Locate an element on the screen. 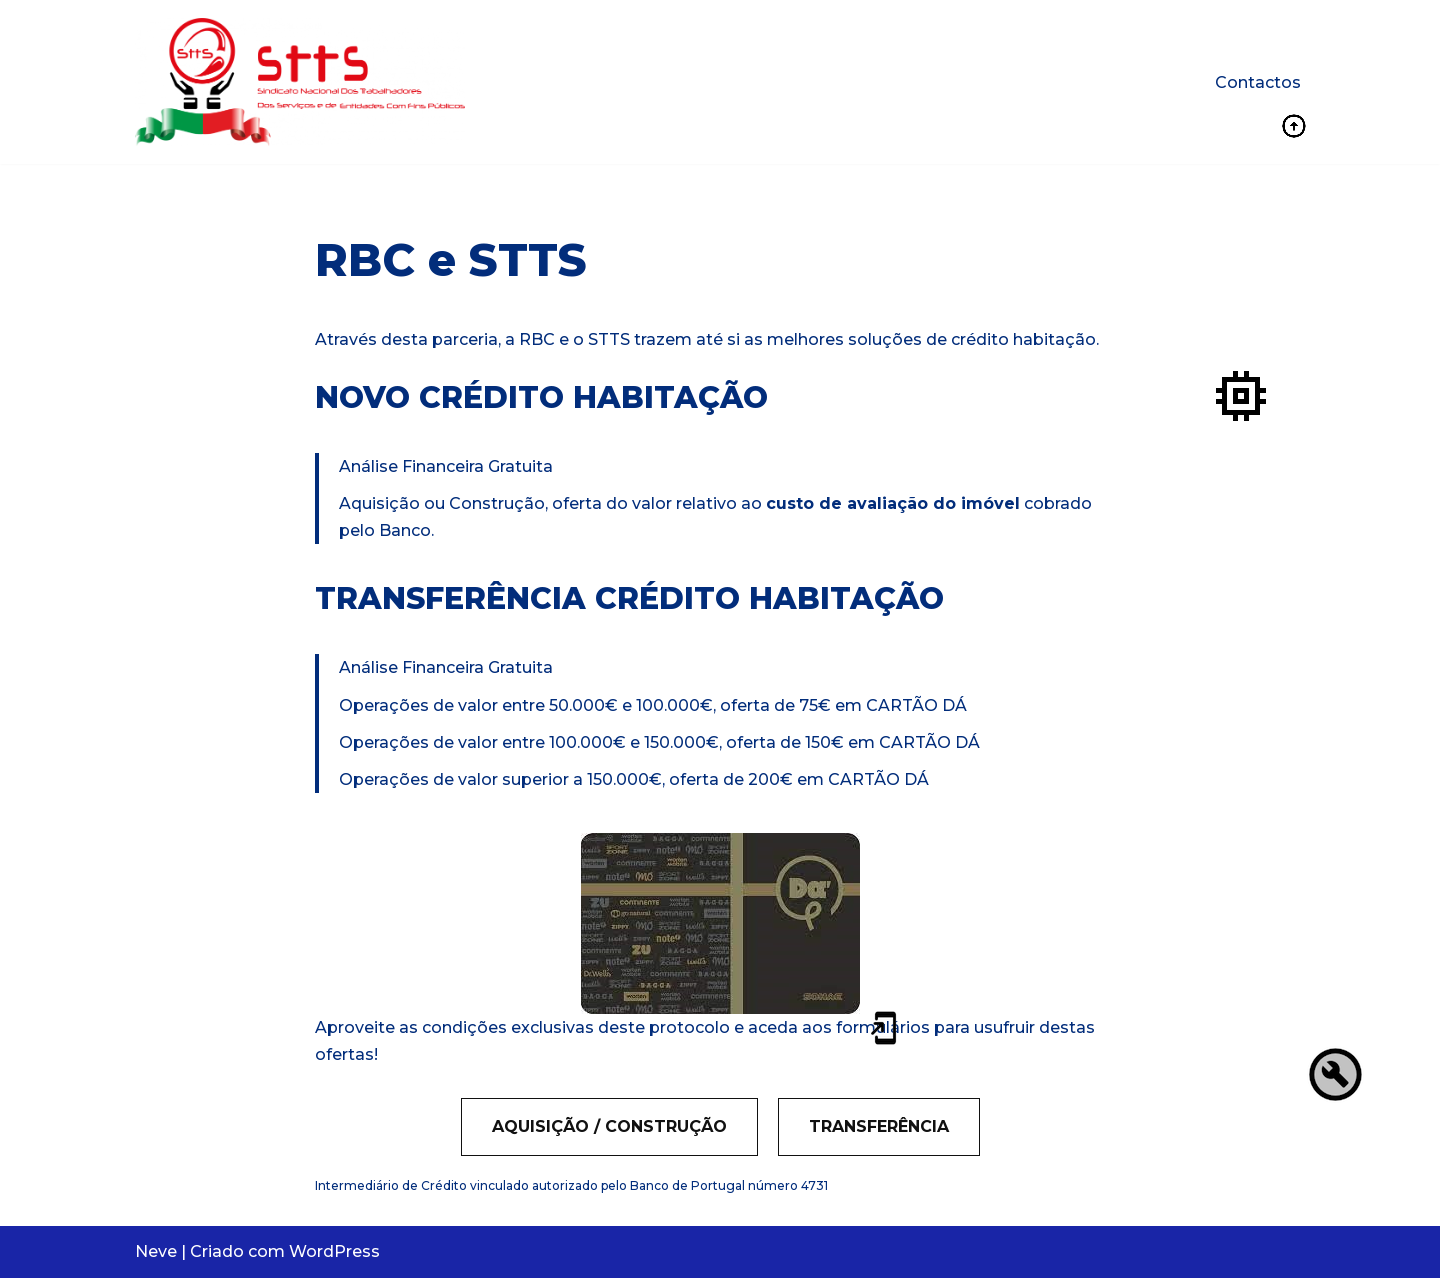 This screenshot has width=1440, height=1278. add this page to home screen is located at coordinates (884, 1028).